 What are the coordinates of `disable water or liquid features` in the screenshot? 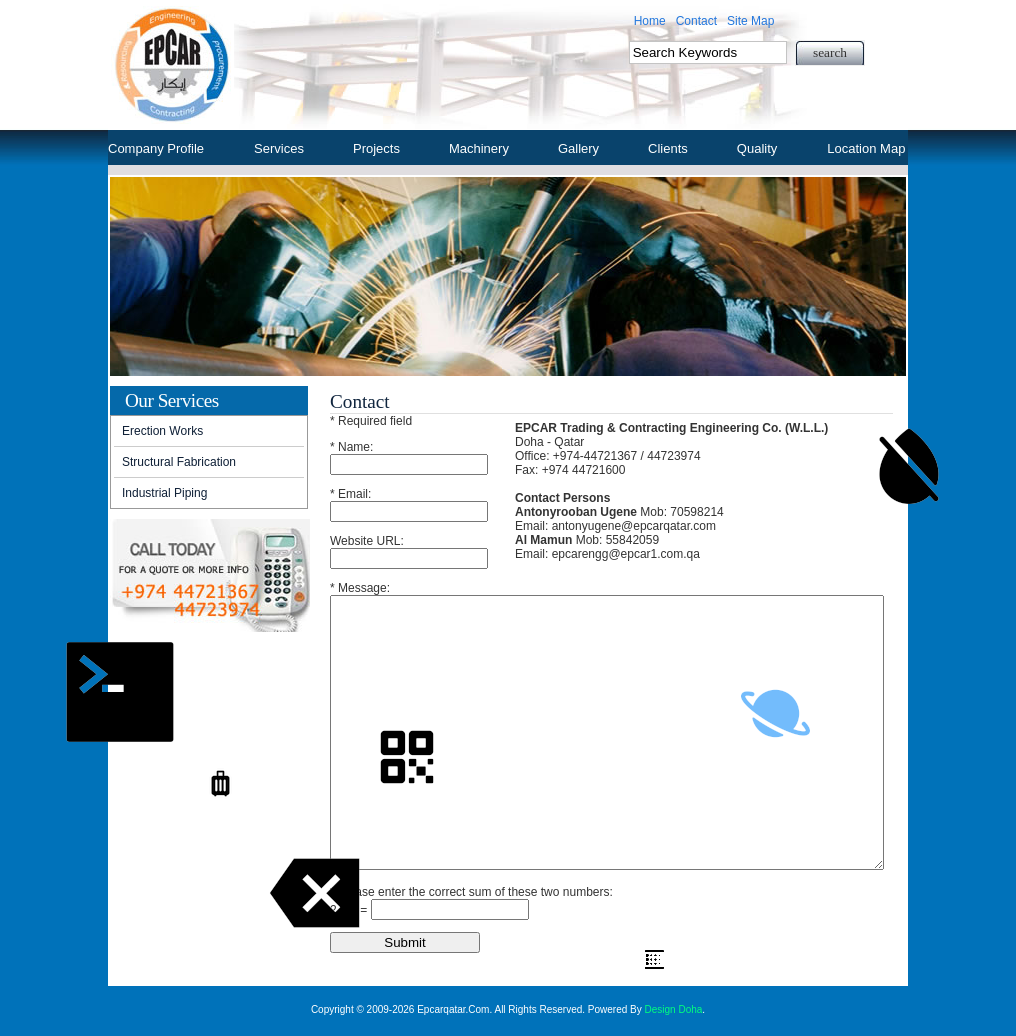 It's located at (909, 469).